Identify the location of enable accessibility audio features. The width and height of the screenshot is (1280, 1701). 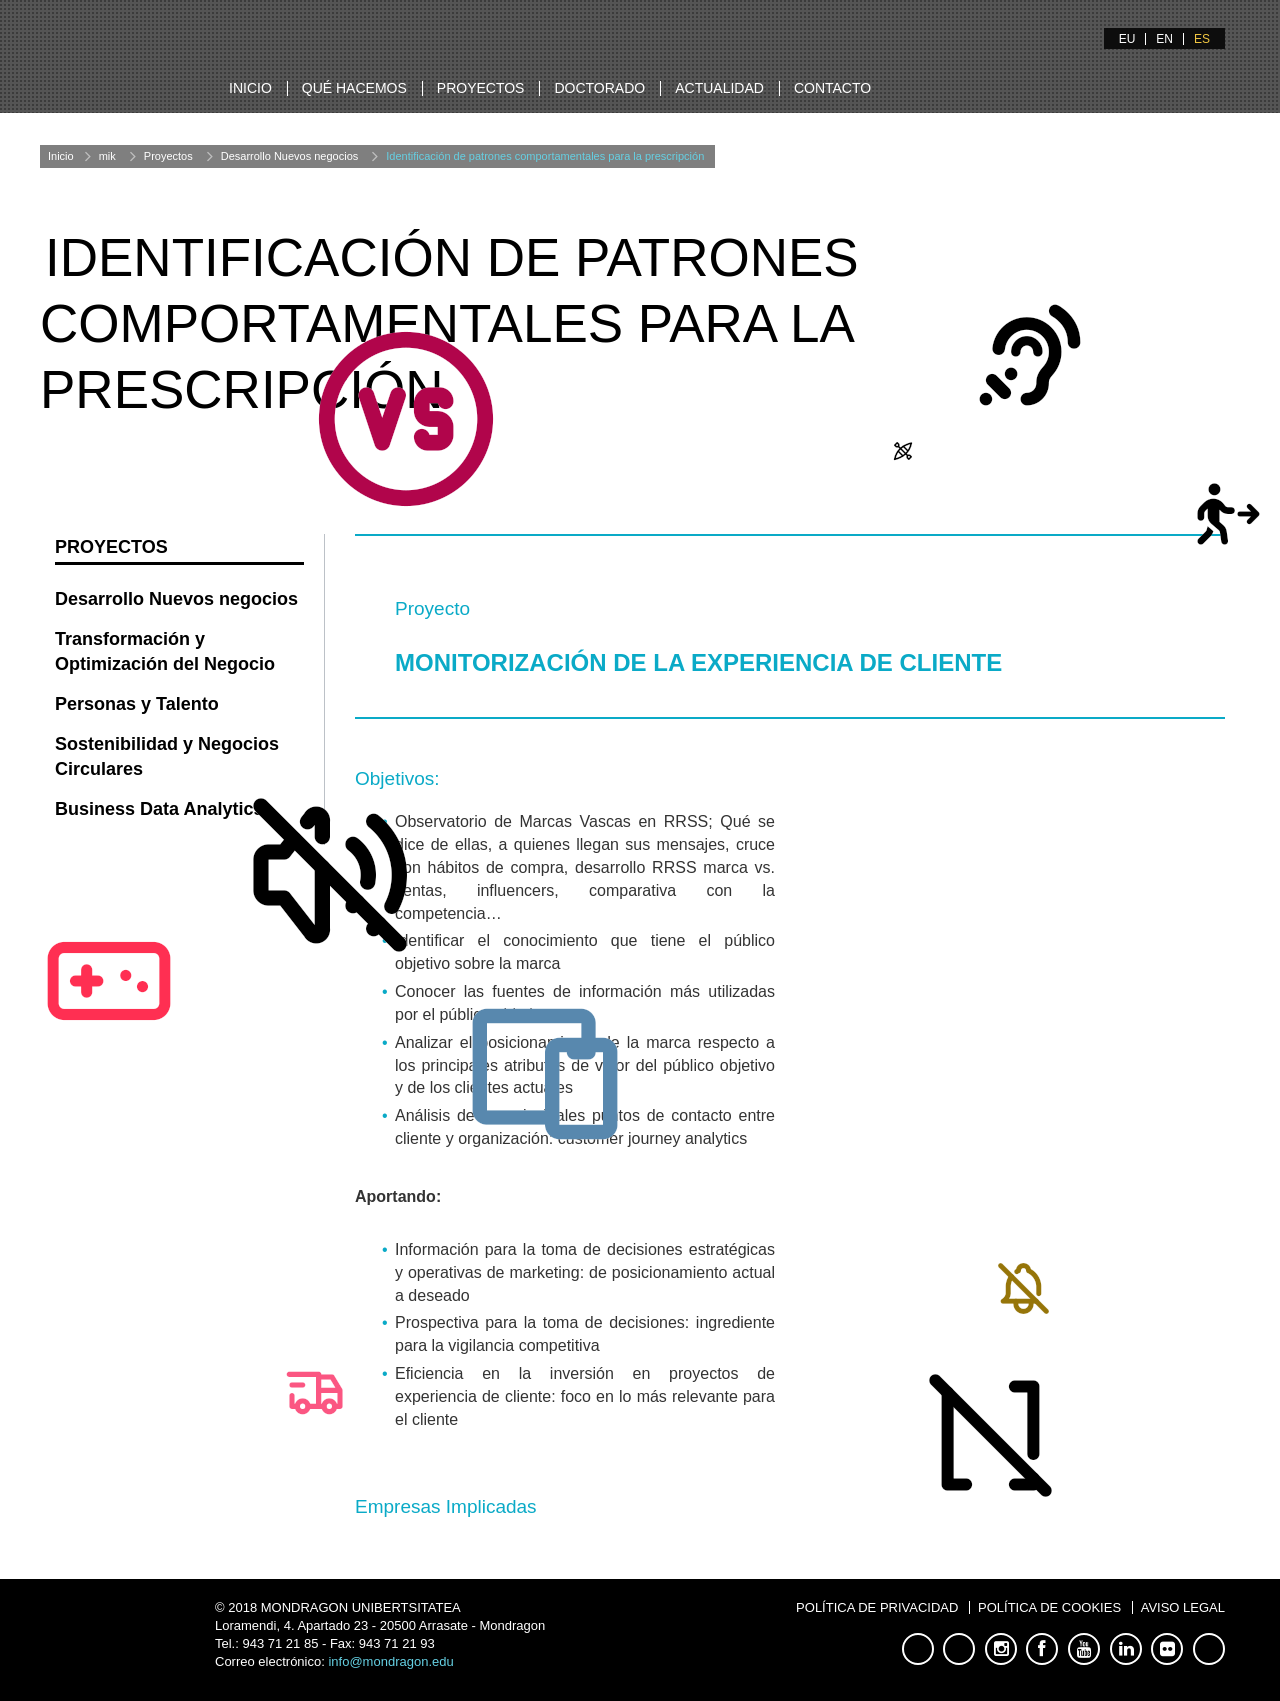
(1030, 355).